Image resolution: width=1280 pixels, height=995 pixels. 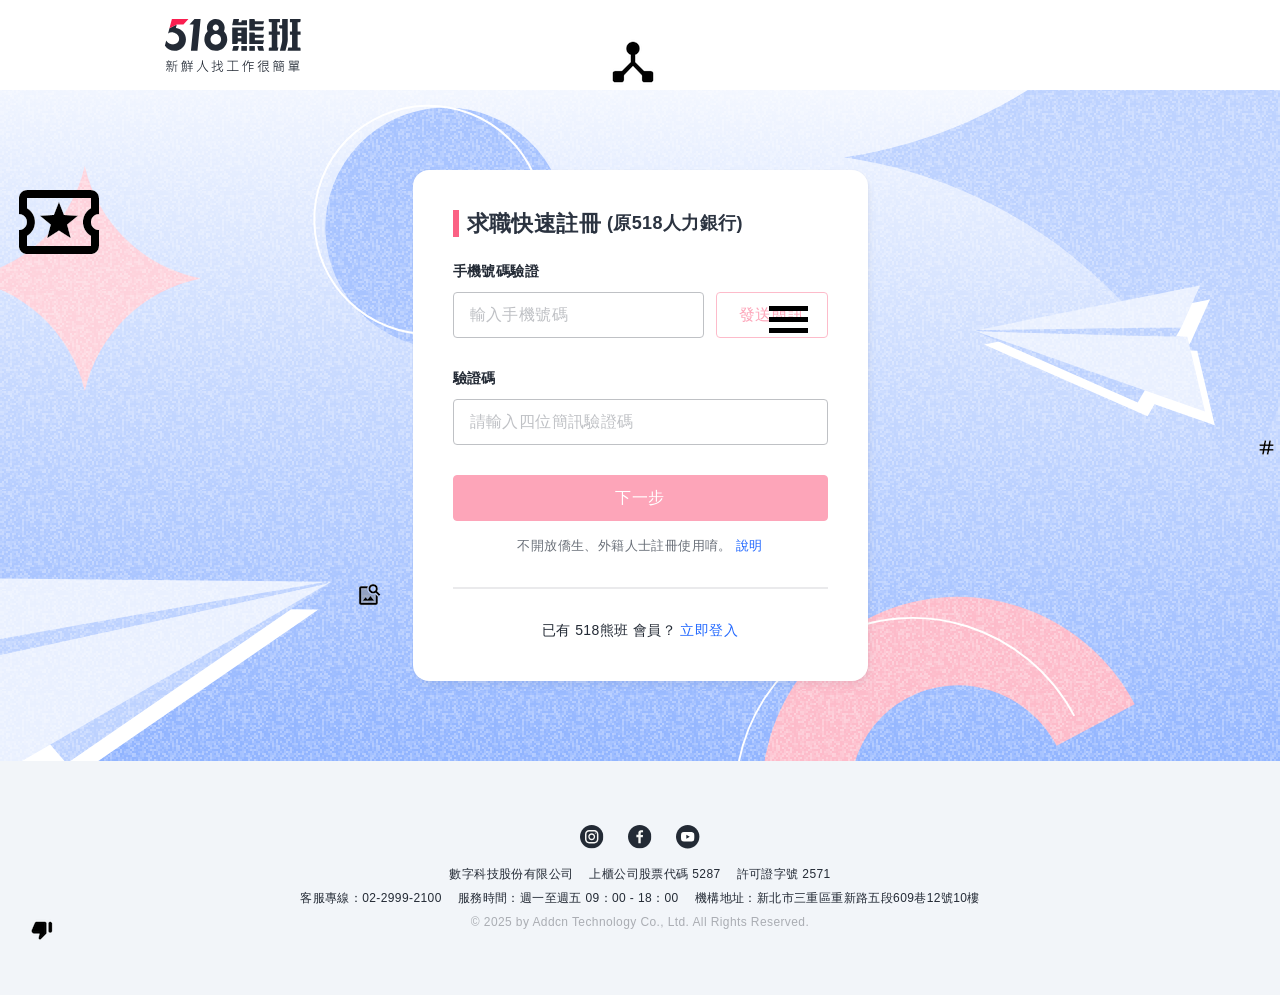 What do you see at coordinates (788, 319) in the screenshot?
I see `open navigation menu` at bounding box center [788, 319].